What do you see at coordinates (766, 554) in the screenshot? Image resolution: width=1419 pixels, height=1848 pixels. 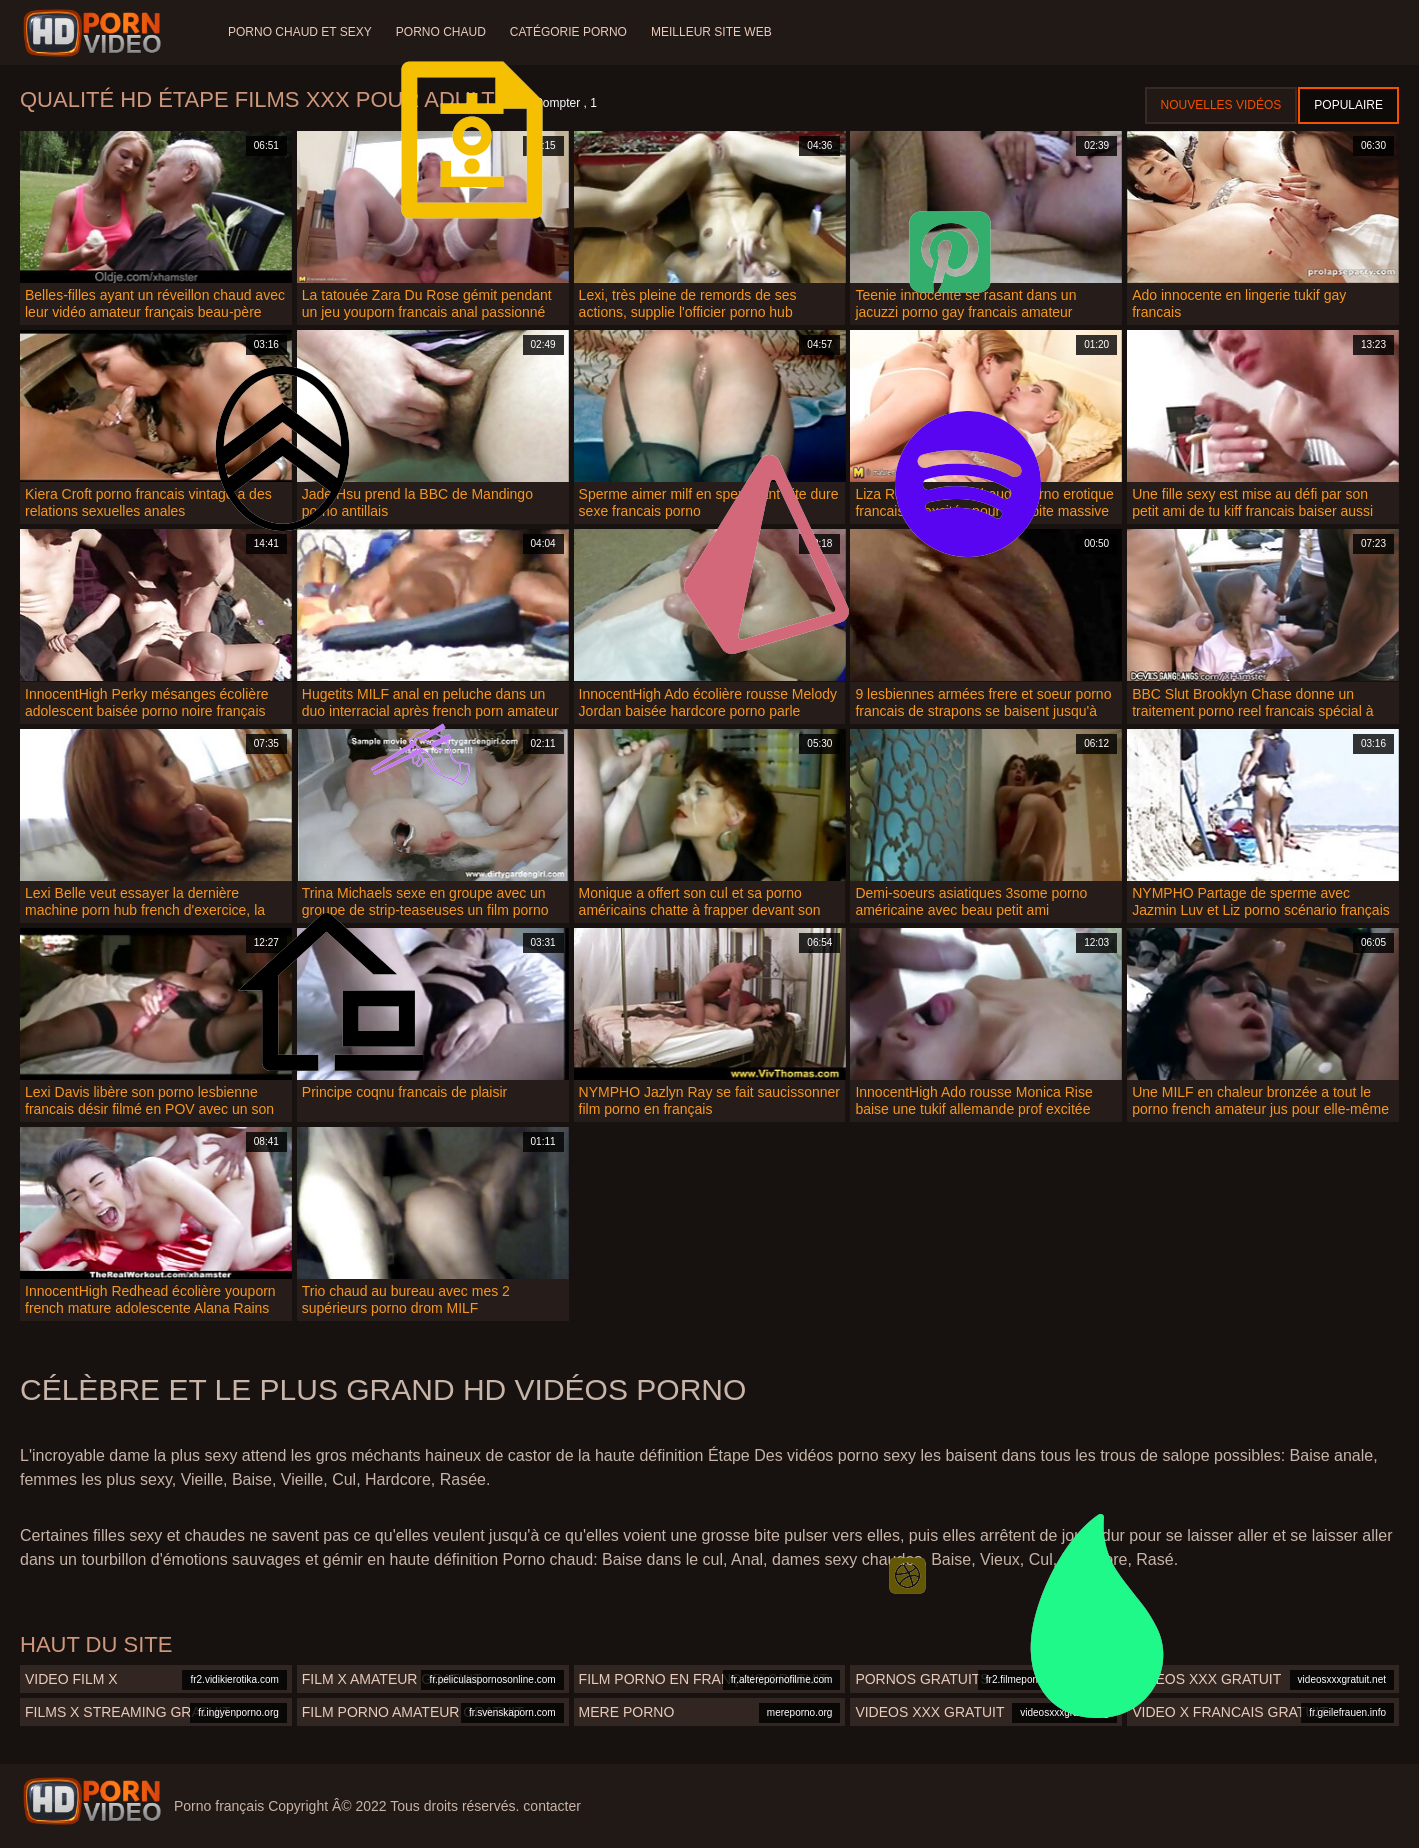 I see `open Prisma ORM documentation or dashboard` at bounding box center [766, 554].